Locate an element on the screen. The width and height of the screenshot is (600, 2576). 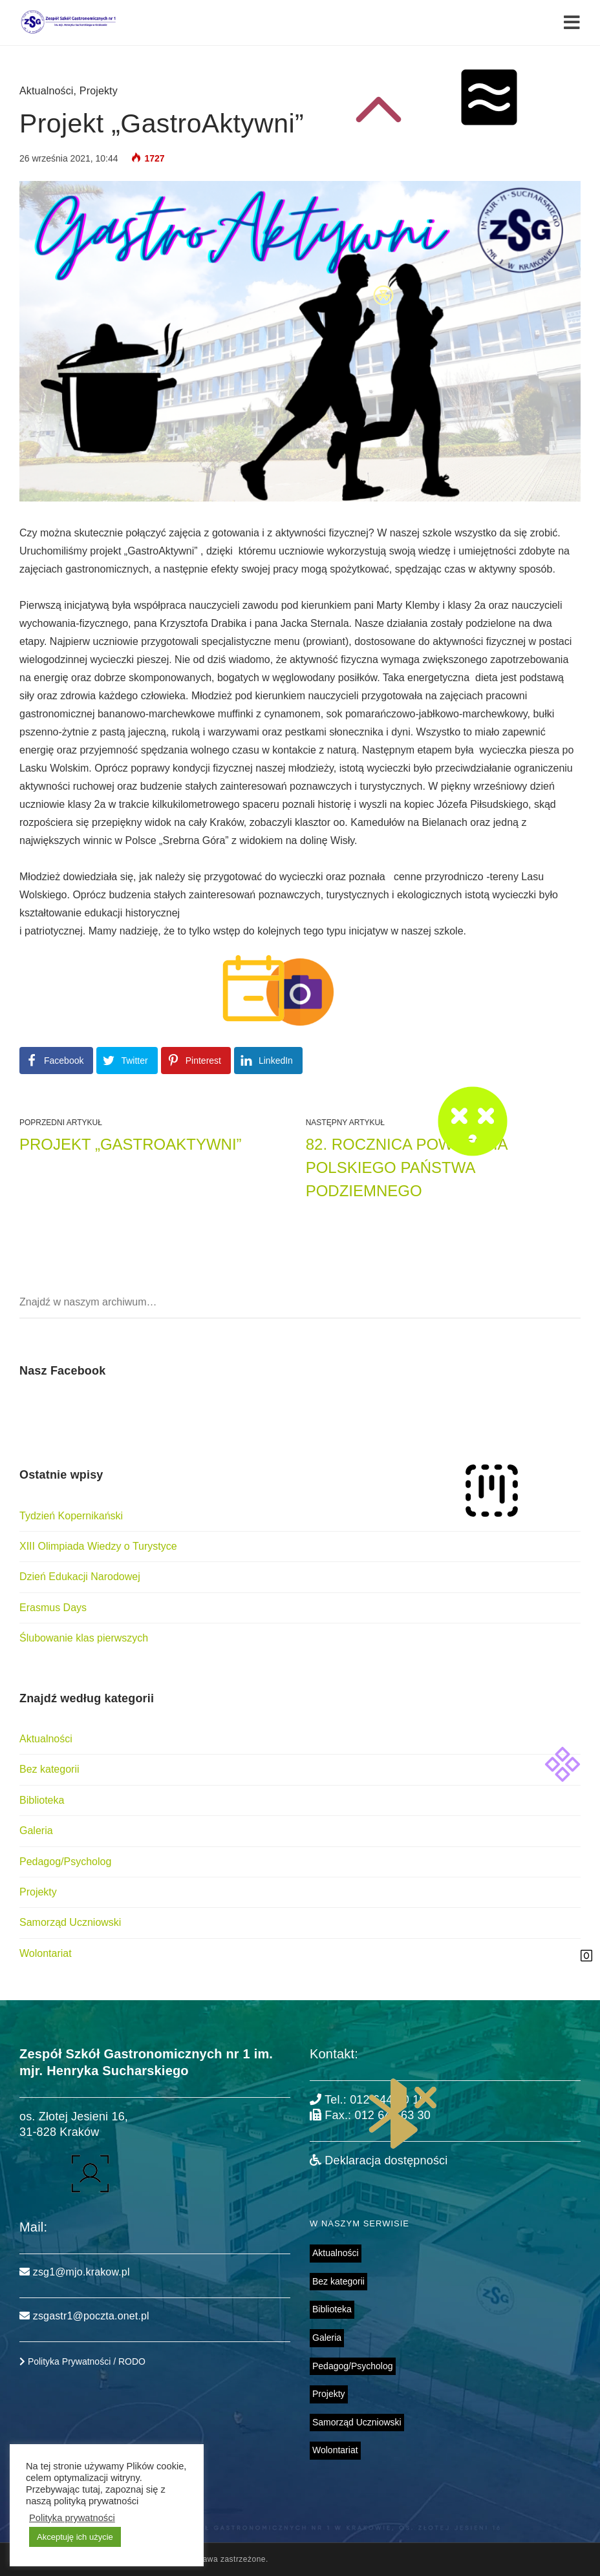
remove an event from calendar is located at coordinates (253, 991).